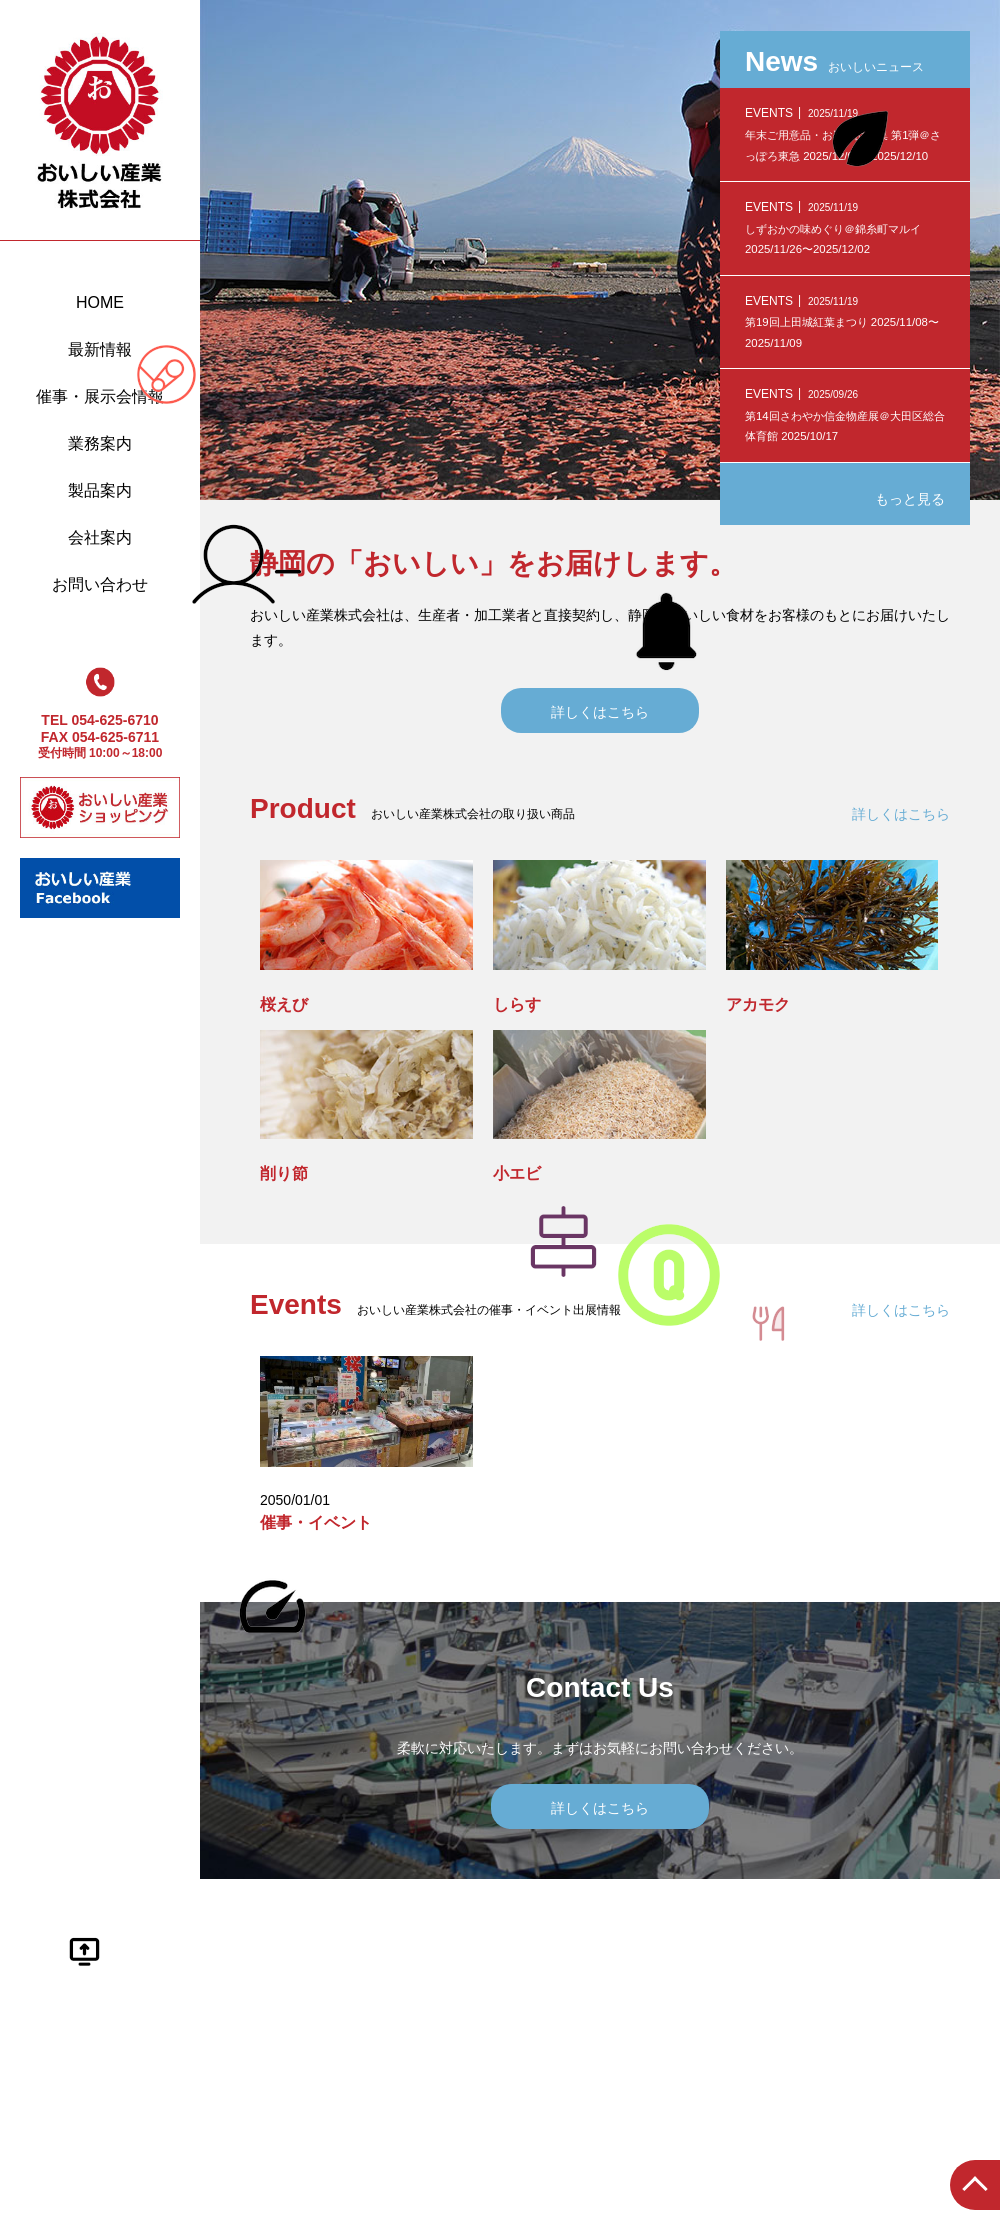  Describe the element at coordinates (860, 138) in the screenshot. I see `indicates eco-friendly or sustainable mode` at that location.